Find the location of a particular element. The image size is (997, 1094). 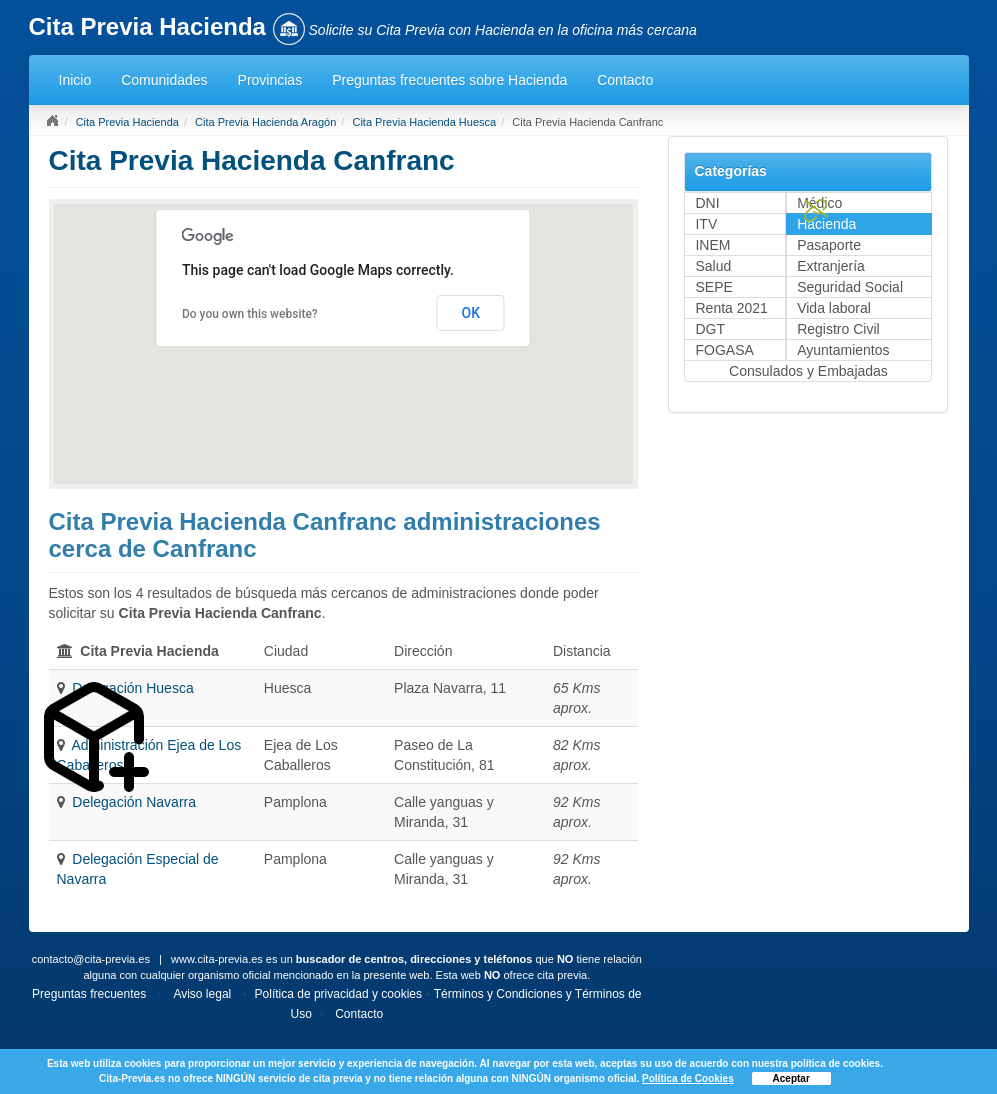

add a new 3D object or model is located at coordinates (94, 737).